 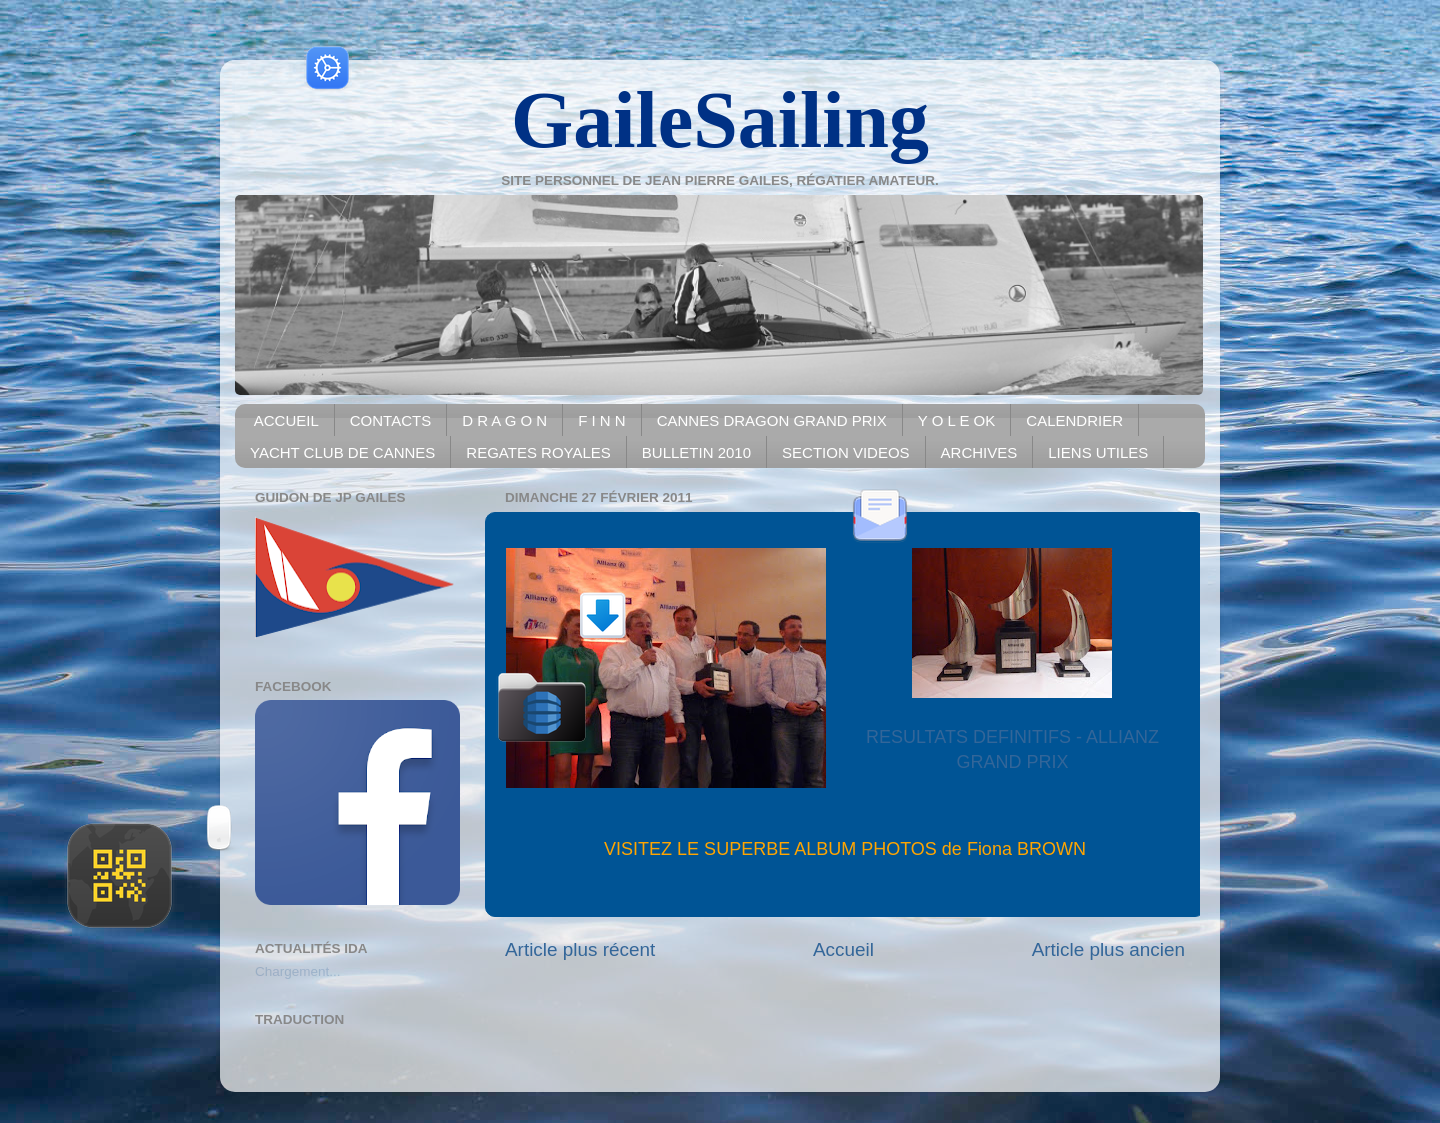 What do you see at coordinates (880, 516) in the screenshot?
I see `mark email as read` at bounding box center [880, 516].